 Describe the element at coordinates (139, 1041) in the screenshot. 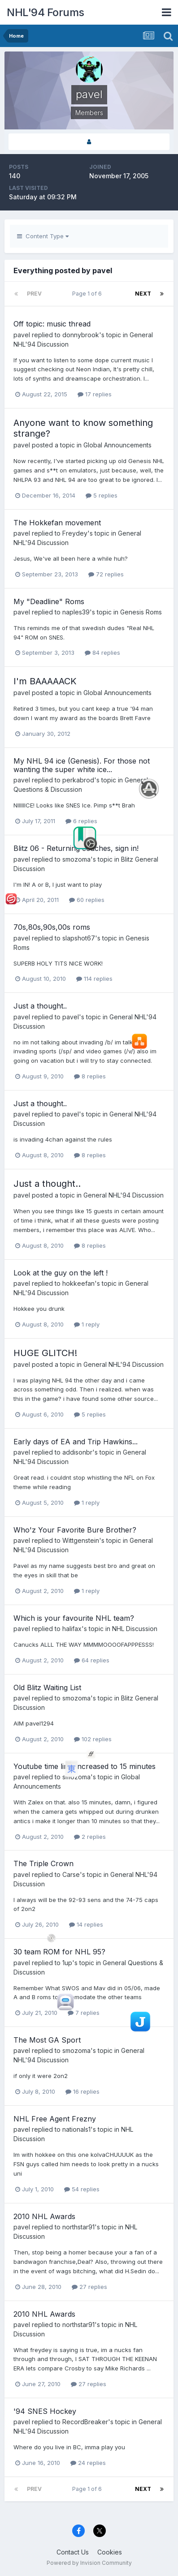

I see `open draw.io diagramming app` at that location.